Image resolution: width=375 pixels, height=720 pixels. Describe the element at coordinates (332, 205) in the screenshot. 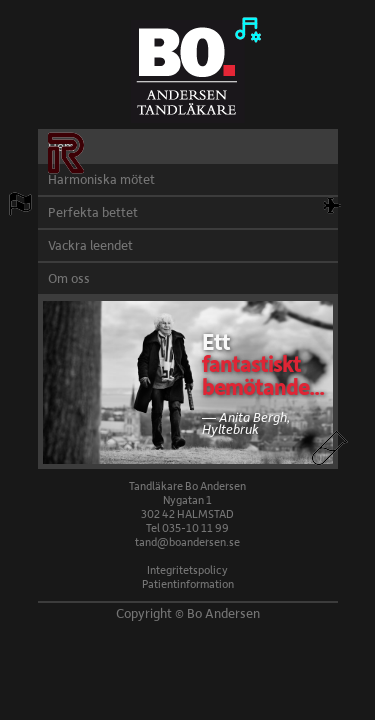

I see `access flight or aviation features` at that location.